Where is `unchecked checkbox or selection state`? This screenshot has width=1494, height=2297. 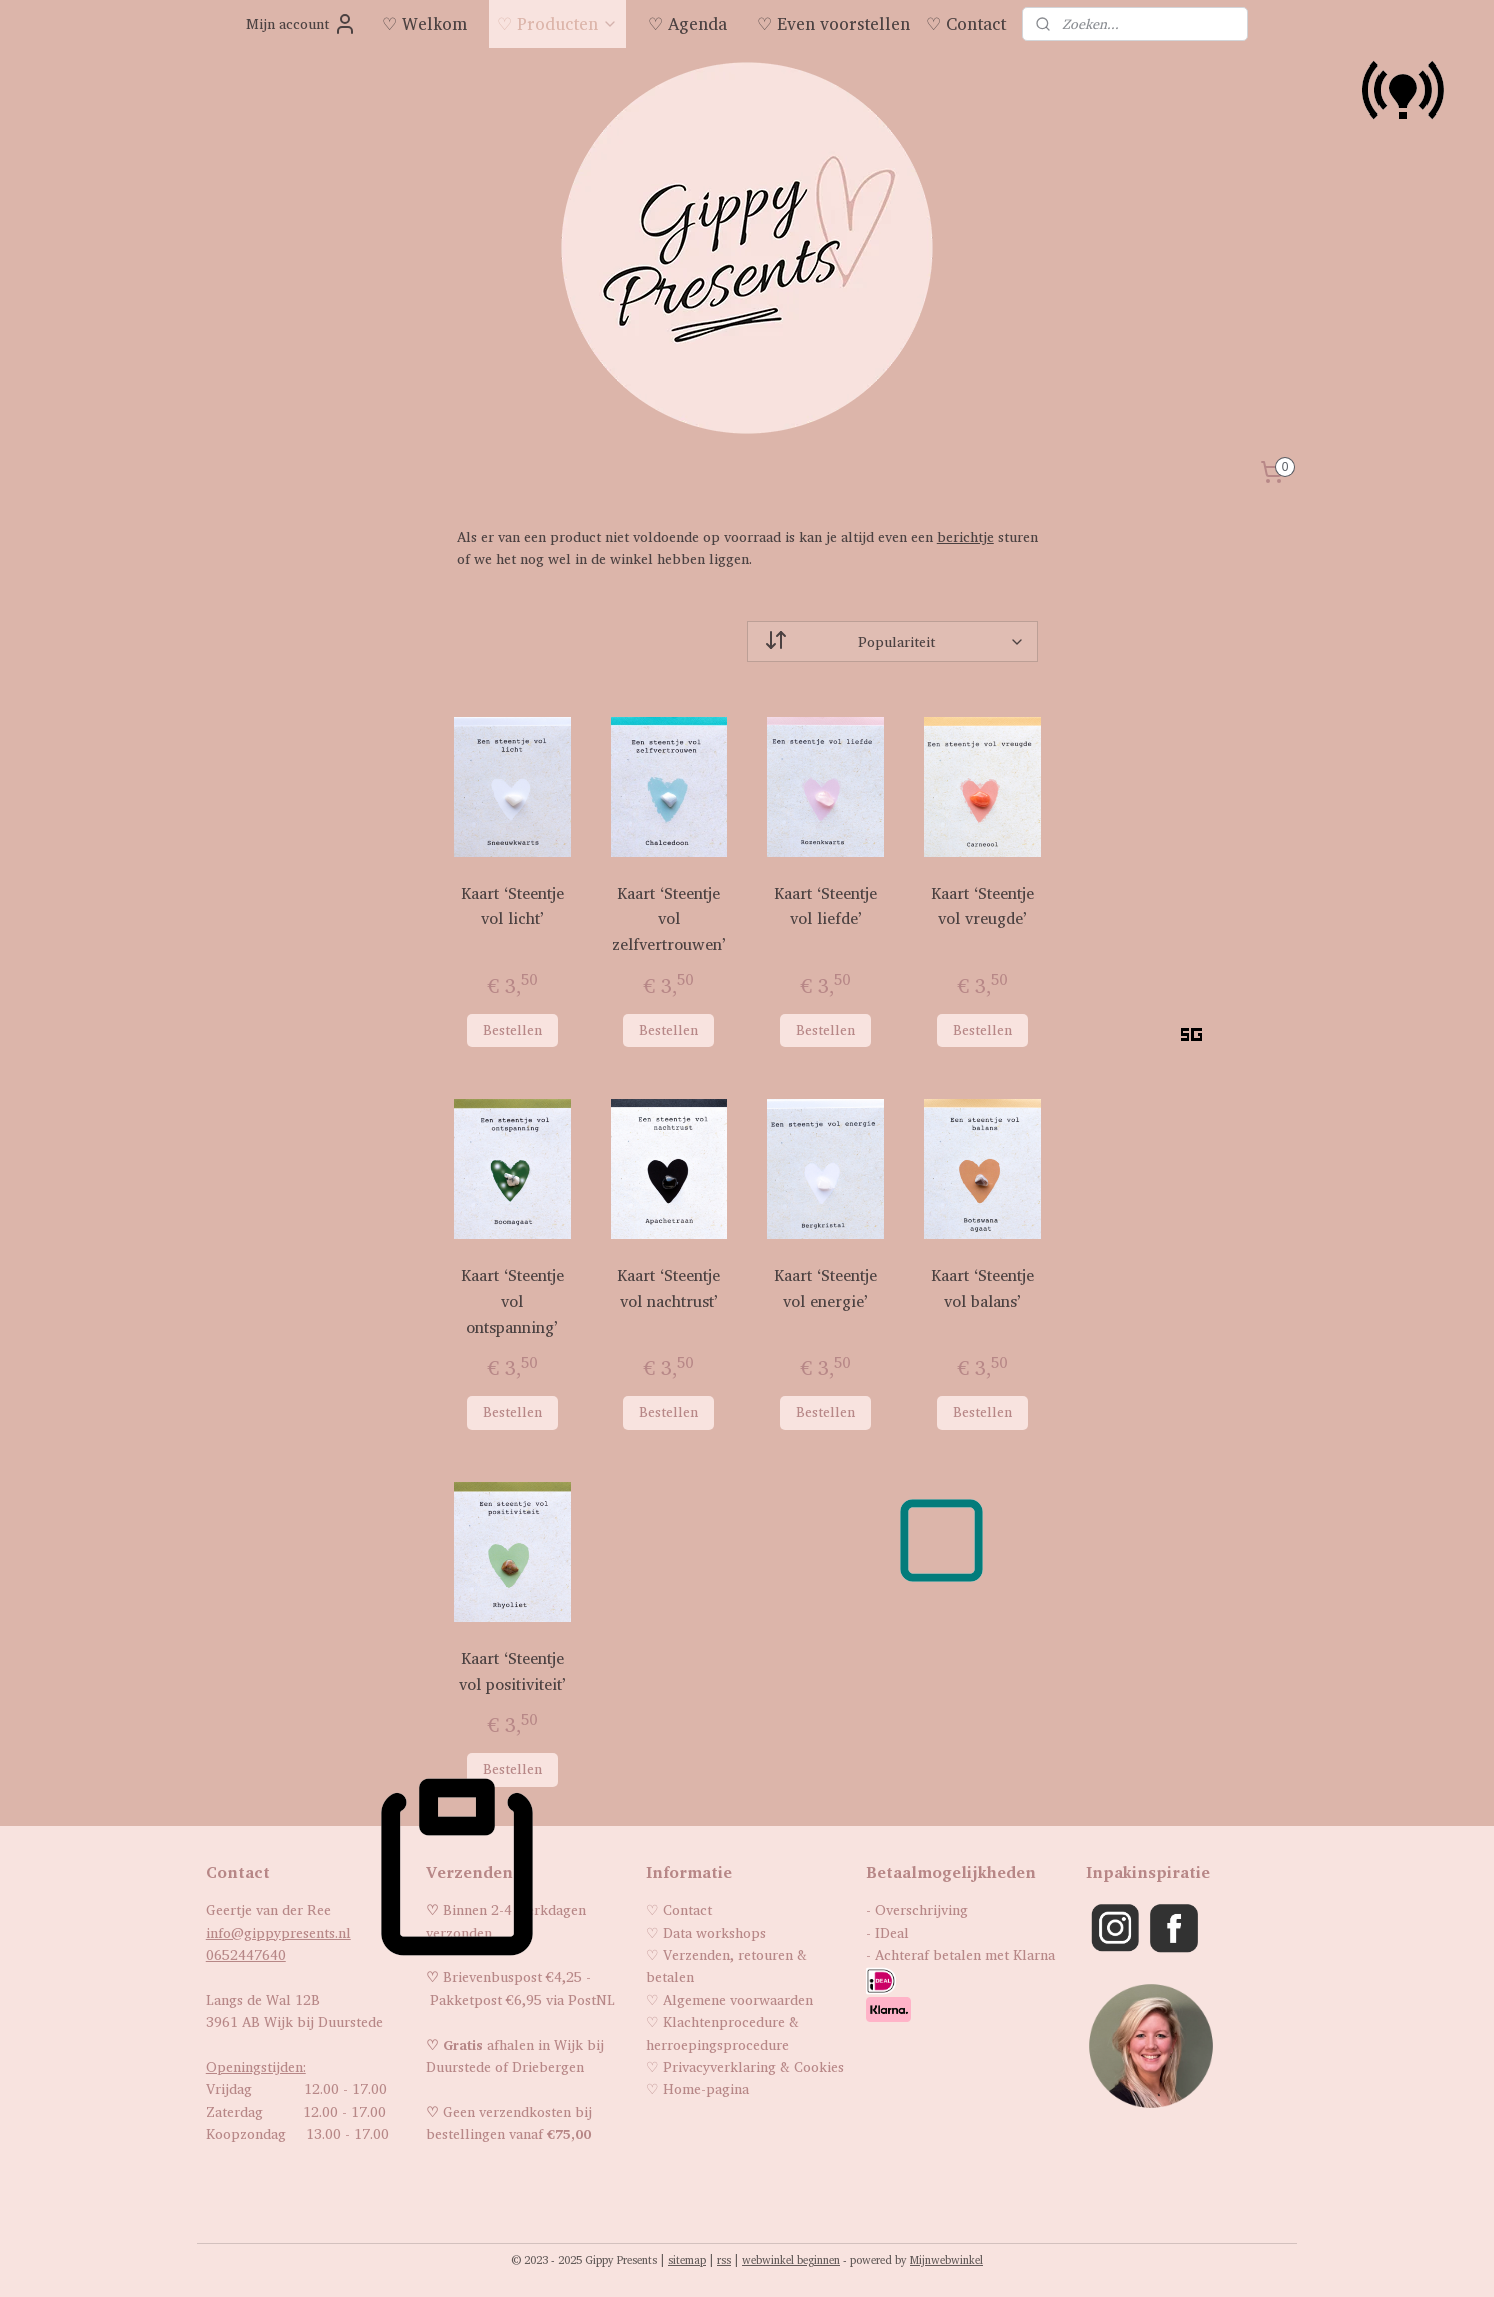 unchecked checkbox or selection state is located at coordinates (941, 1540).